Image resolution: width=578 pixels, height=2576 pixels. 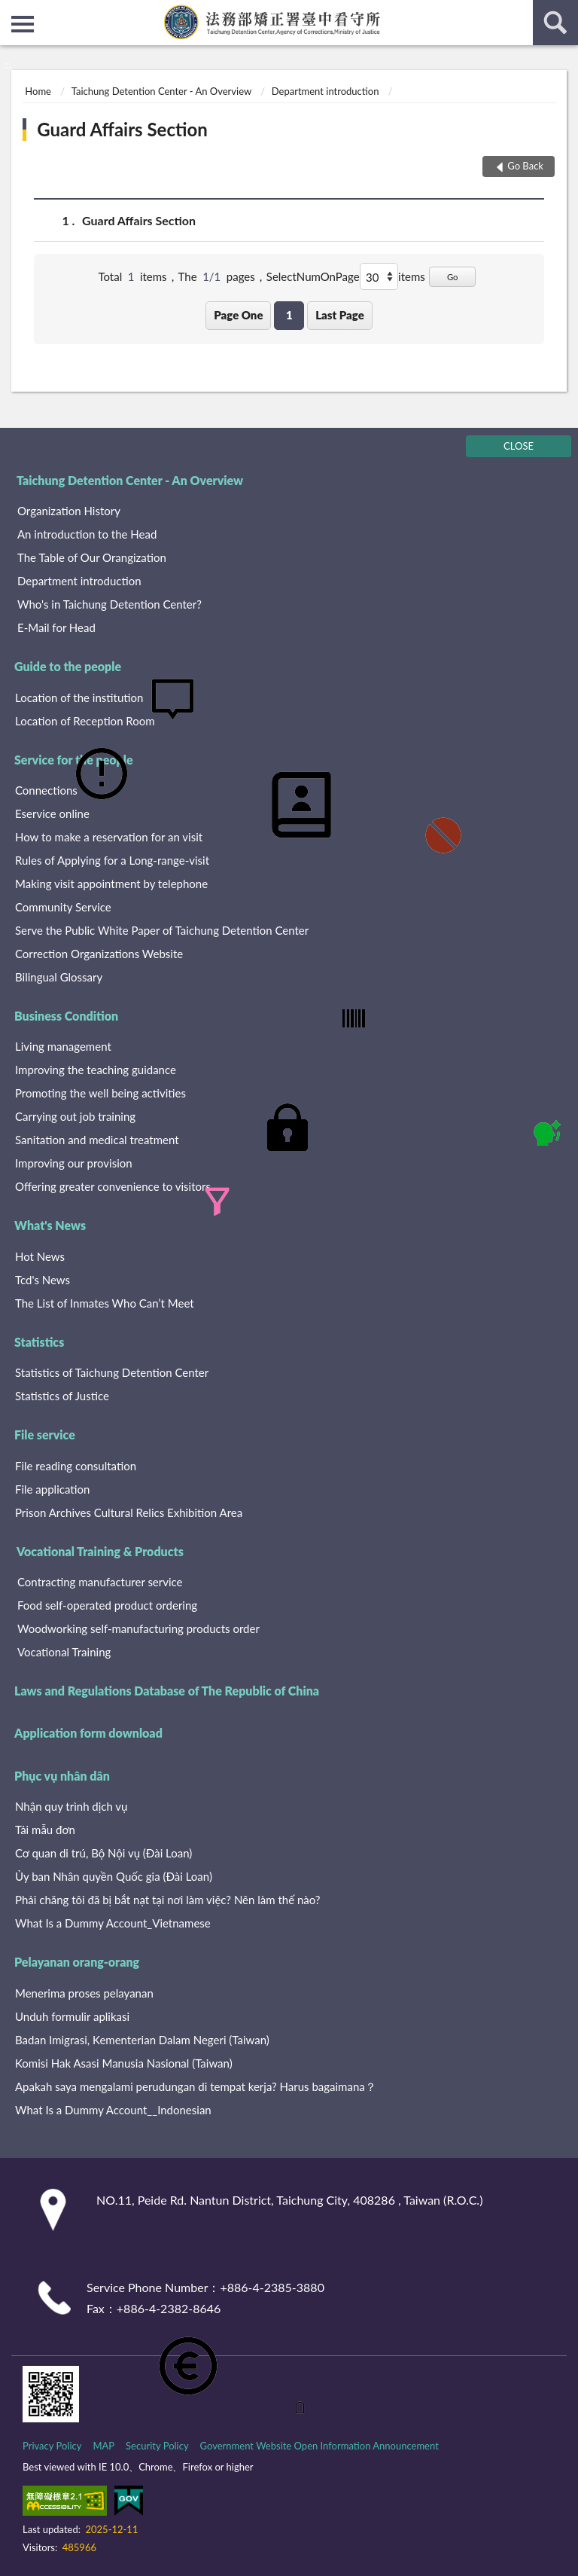 I want to click on filter or sort content, so click(x=217, y=1201).